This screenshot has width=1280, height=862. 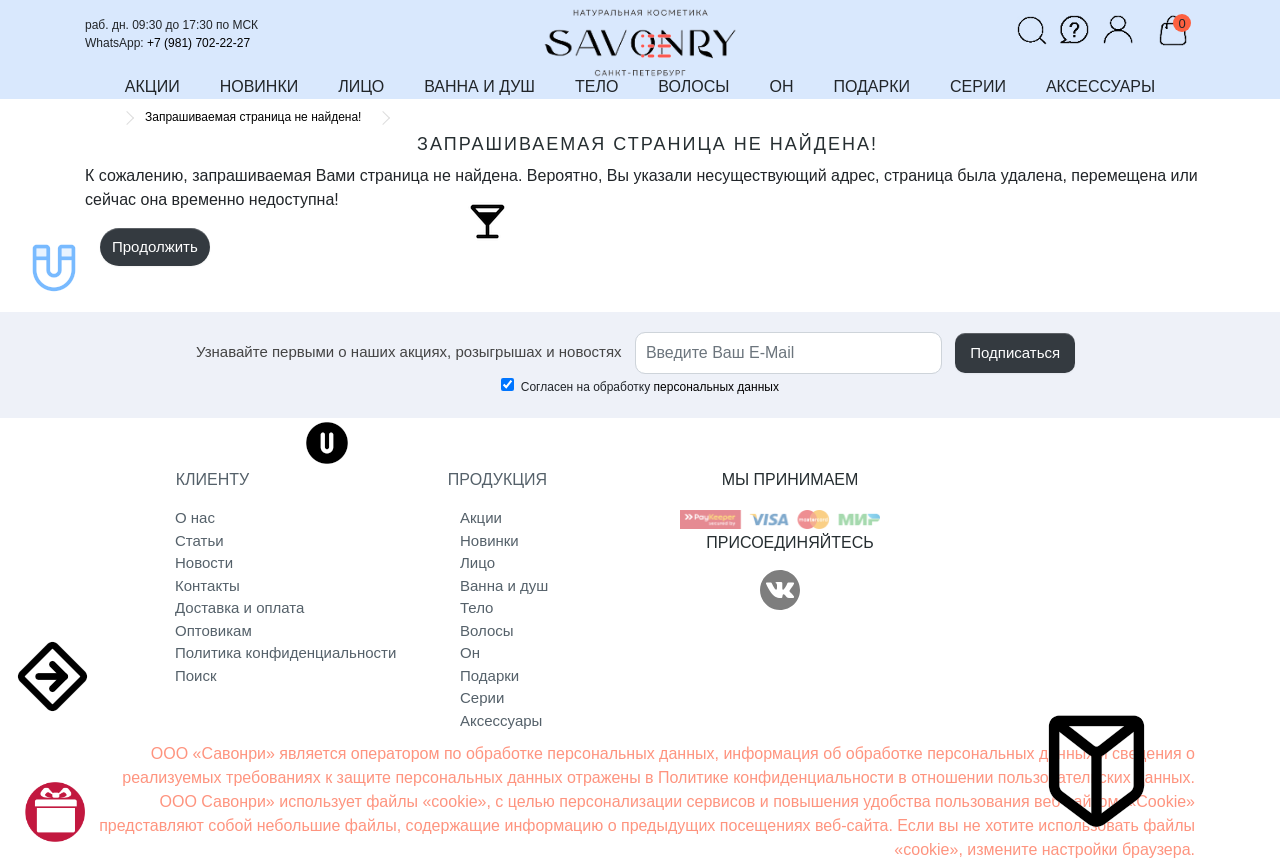 What do you see at coordinates (1096, 768) in the screenshot?
I see `access light refraction or color spectrum tools` at bounding box center [1096, 768].